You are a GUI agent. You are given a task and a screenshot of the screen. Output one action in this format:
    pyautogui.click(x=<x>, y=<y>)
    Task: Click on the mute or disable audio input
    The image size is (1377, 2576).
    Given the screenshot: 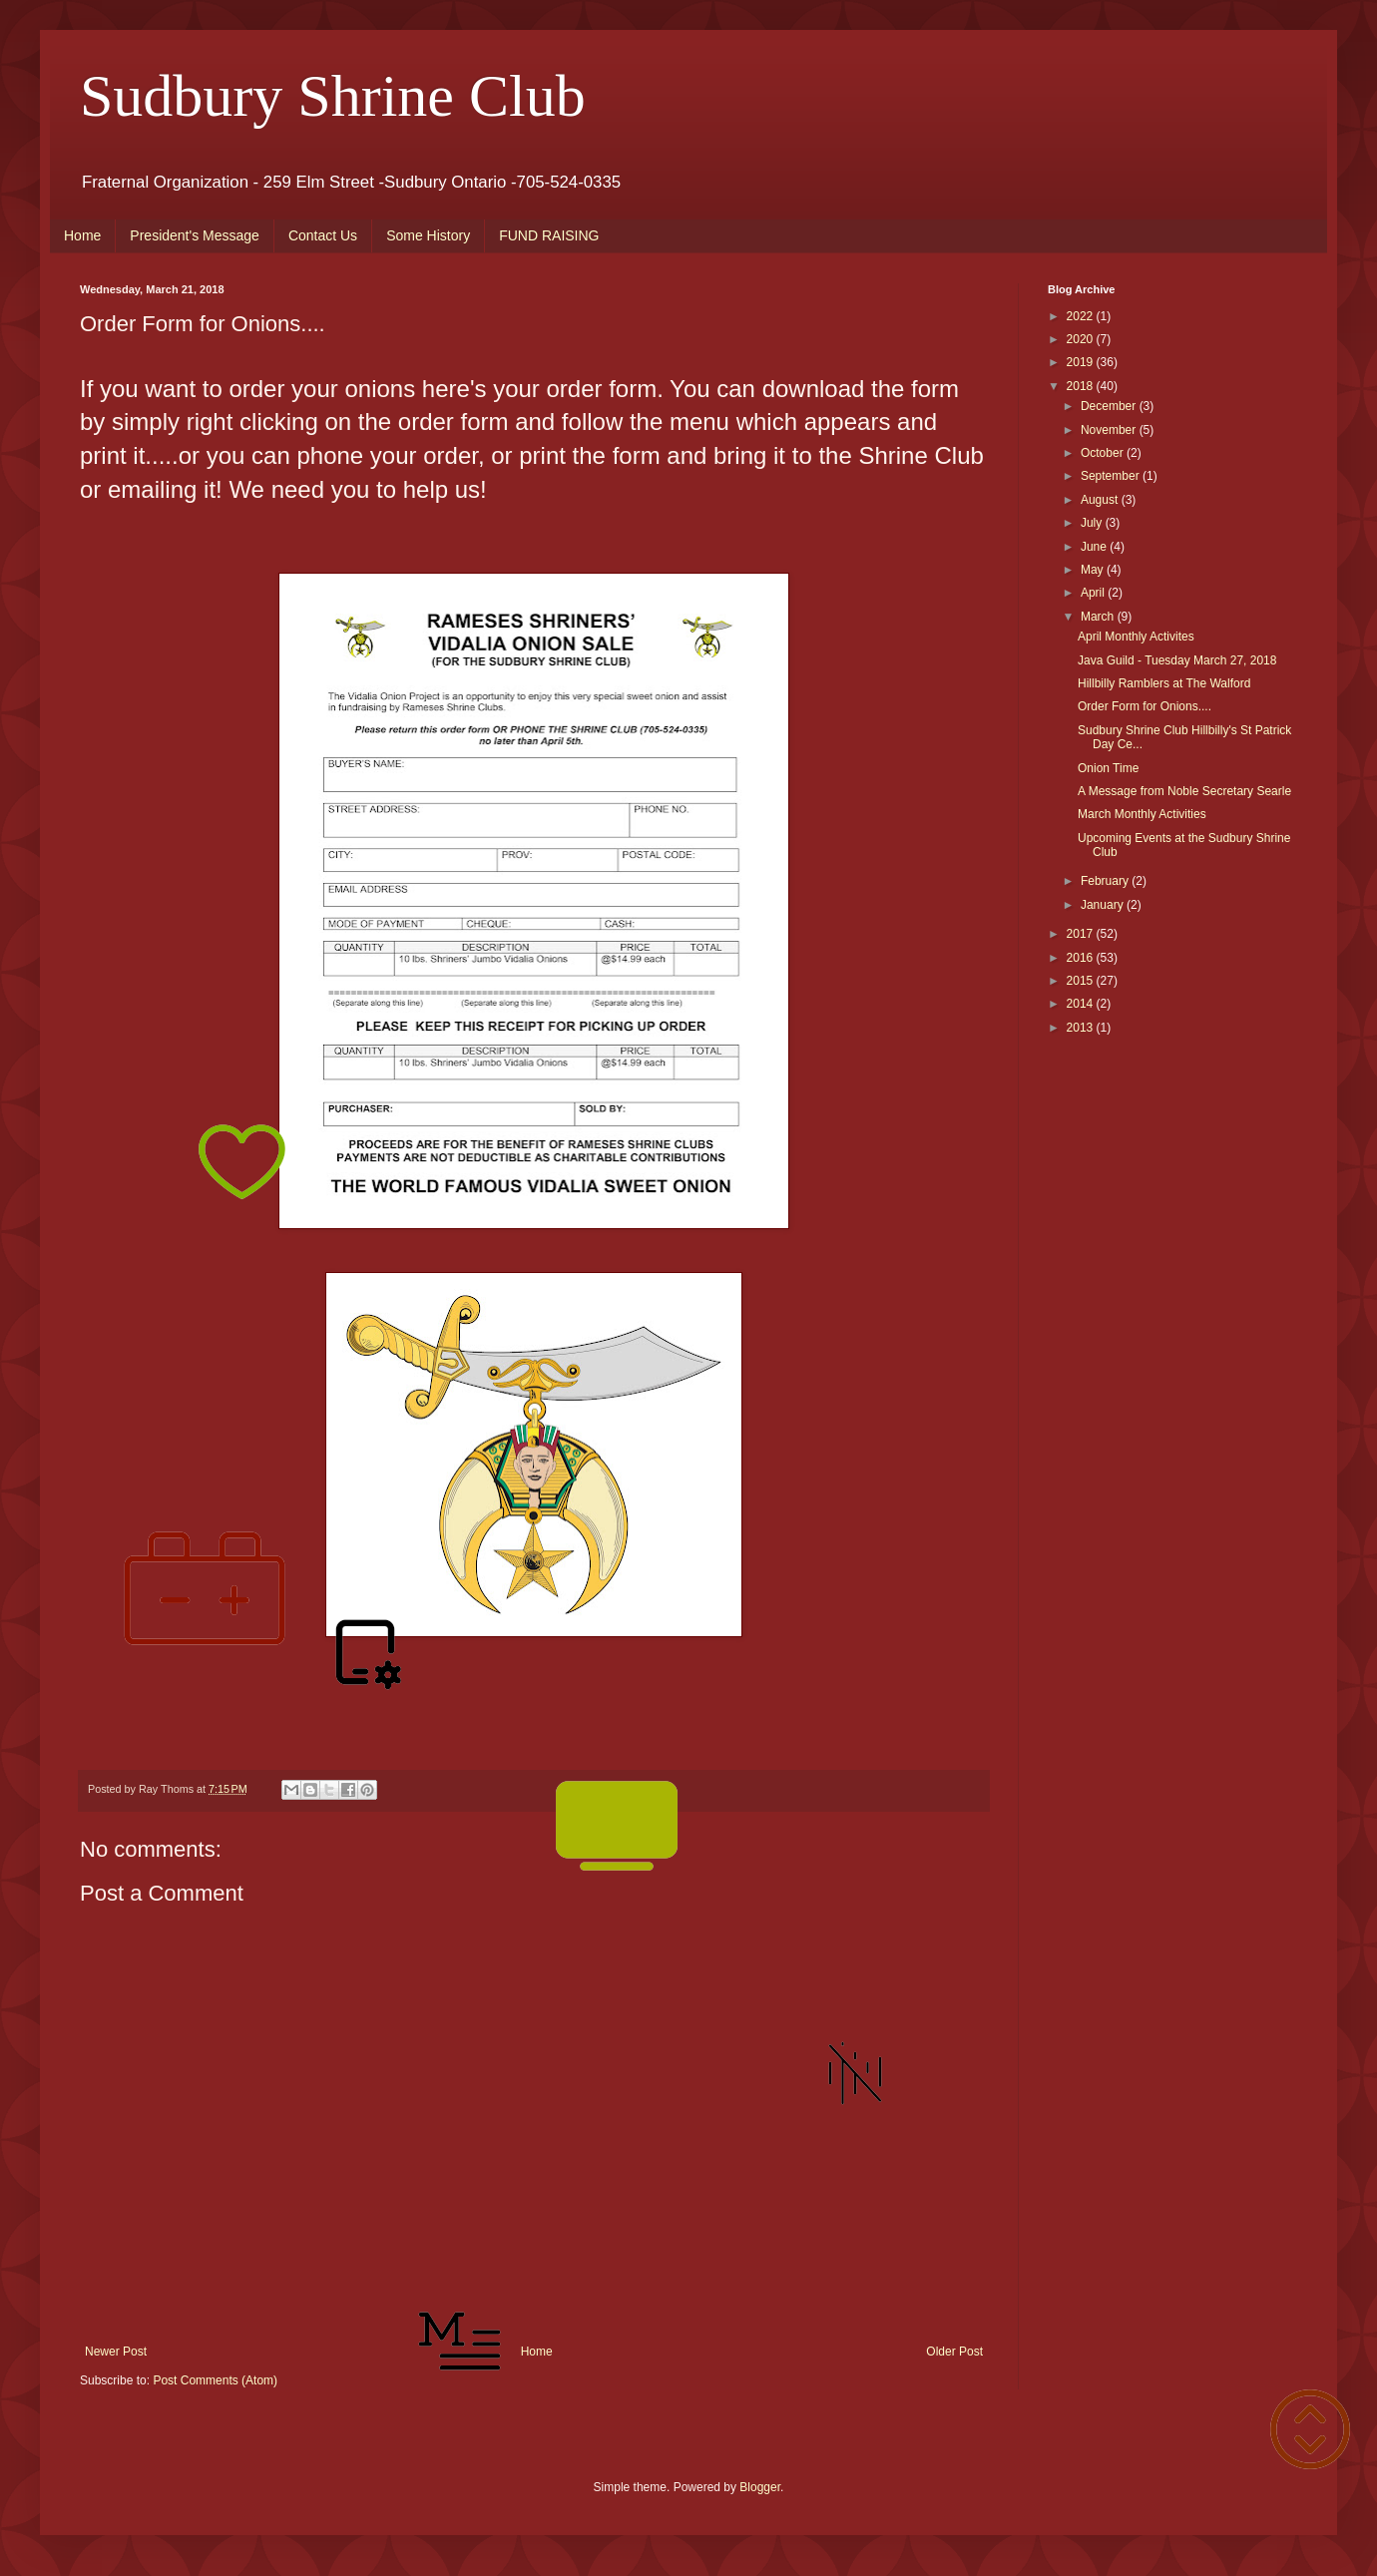 What is the action you would take?
    pyautogui.click(x=855, y=2073)
    